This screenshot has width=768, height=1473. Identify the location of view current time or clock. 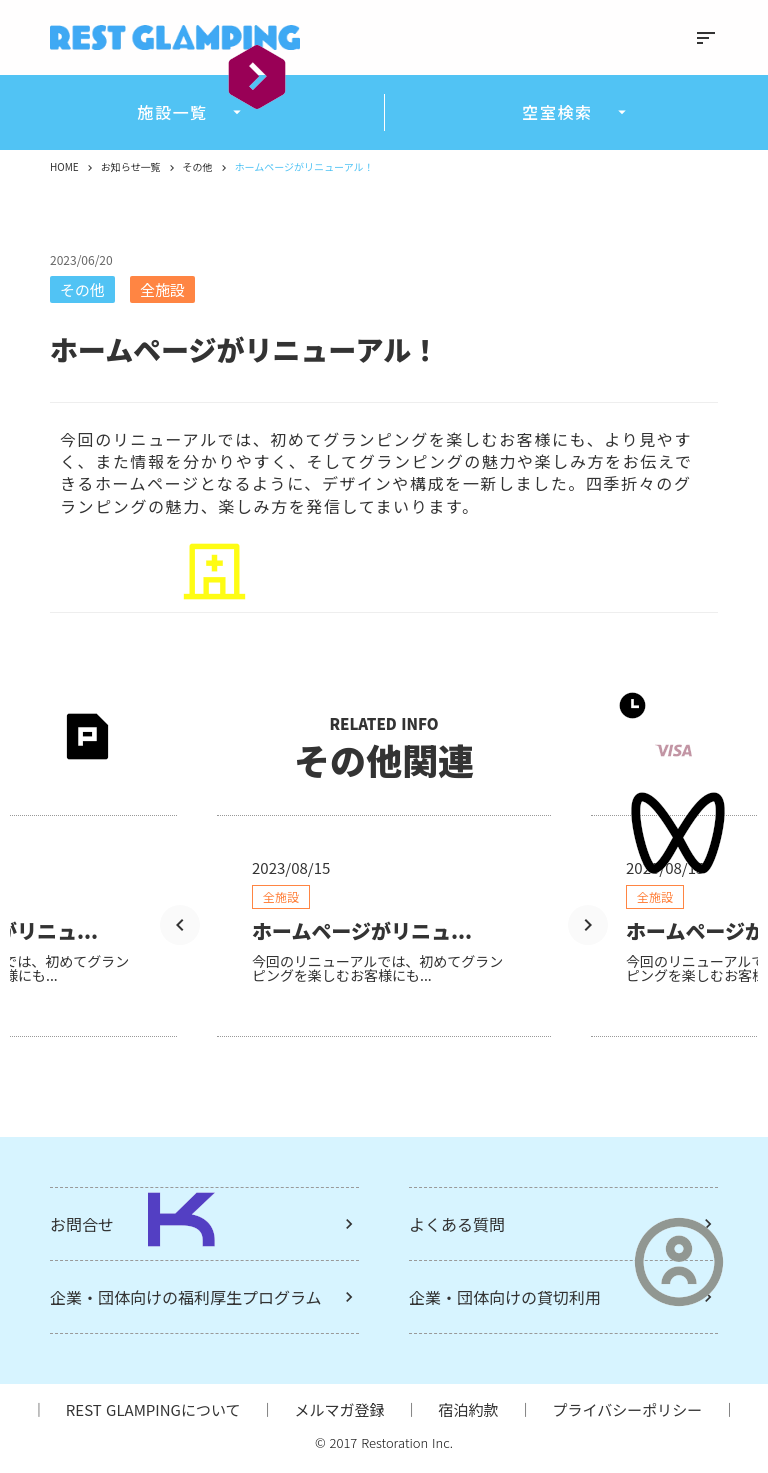
(632, 705).